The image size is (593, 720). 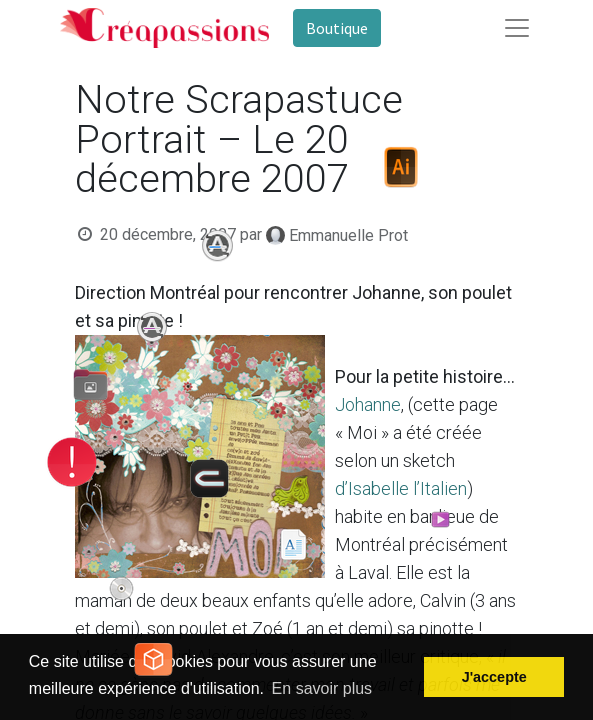 I want to click on open a word processing document, so click(x=293, y=544).